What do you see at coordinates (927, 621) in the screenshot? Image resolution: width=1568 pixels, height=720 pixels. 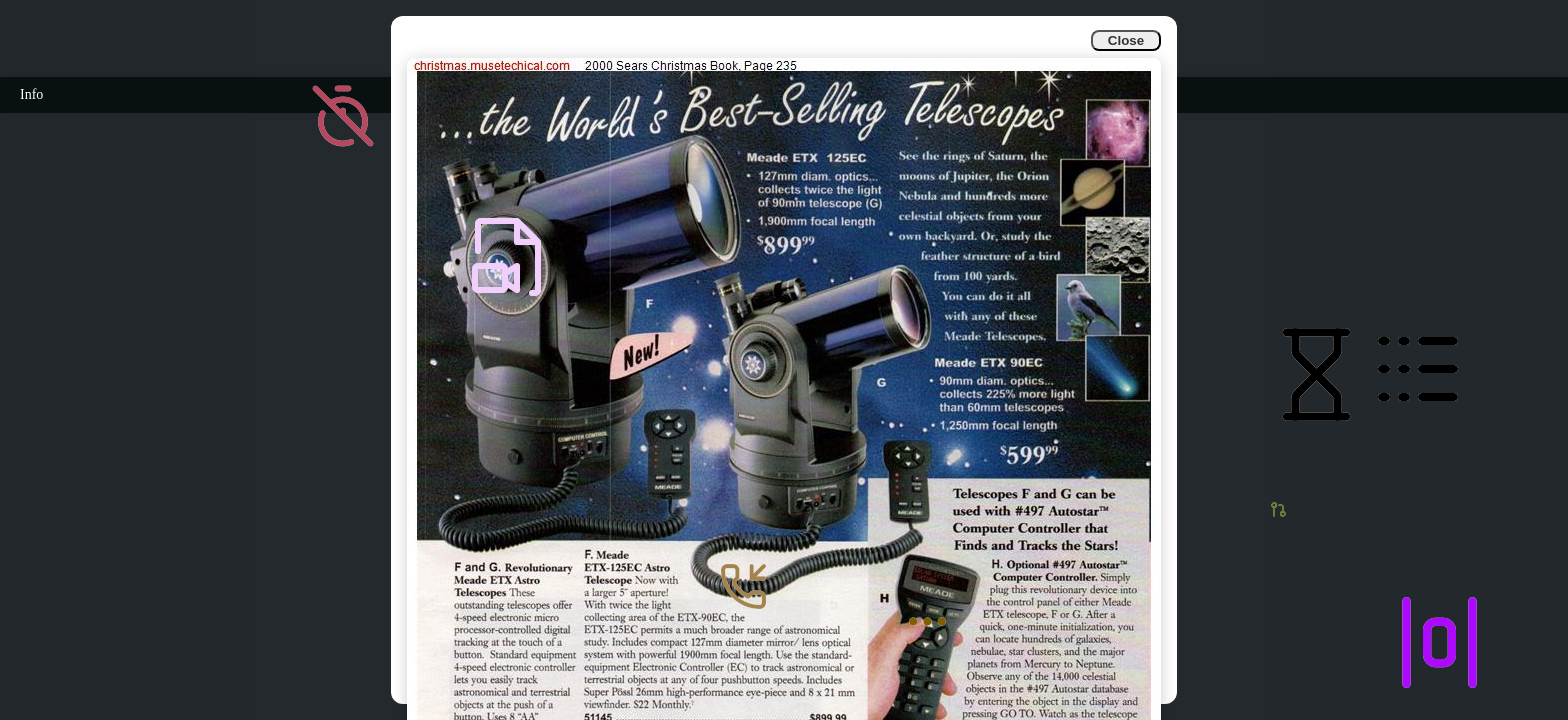 I see `access more options or actions` at bounding box center [927, 621].